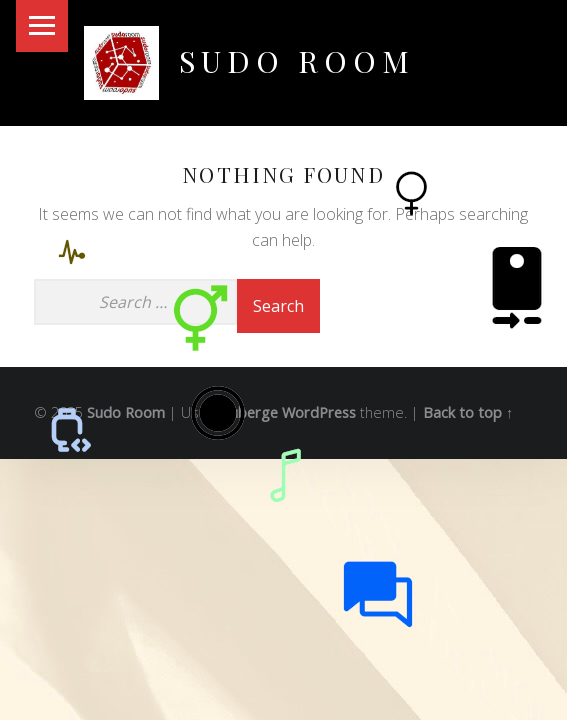 This screenshot has height=720, width=567. Describe the element at coordinates (72, 252) in the screenshot. I see `view activity or health metrics` at that location.